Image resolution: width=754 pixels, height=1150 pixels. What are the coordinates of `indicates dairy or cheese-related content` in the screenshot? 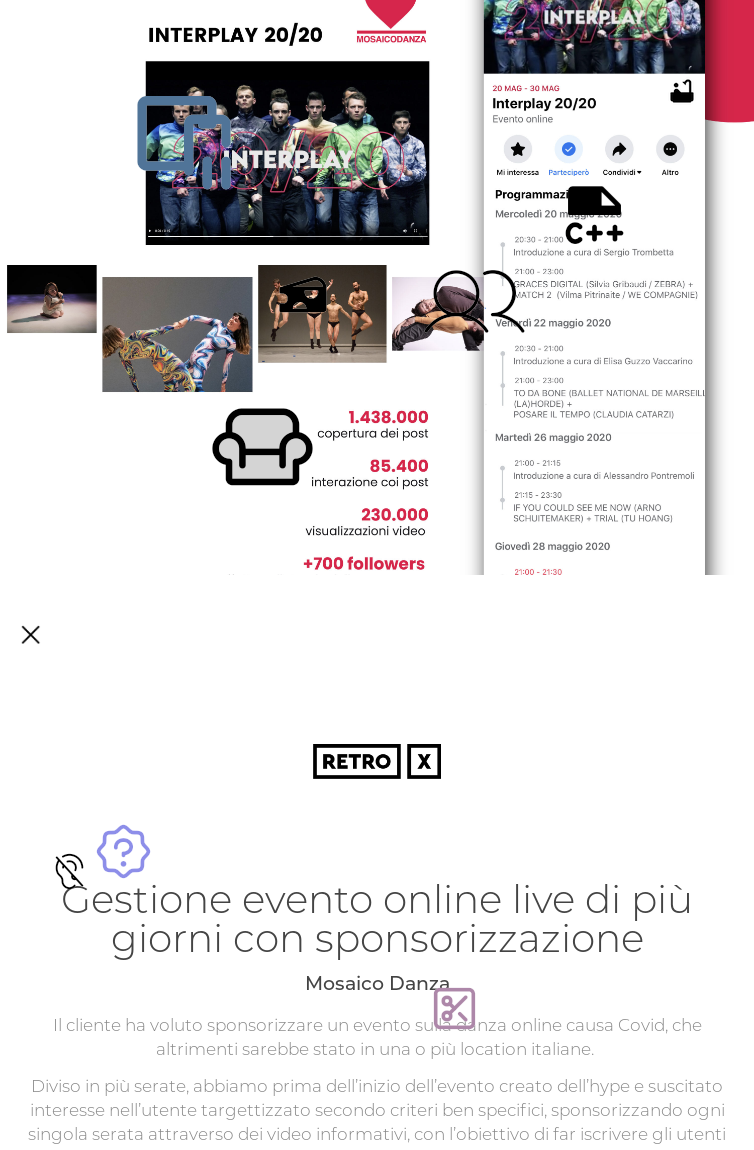 It's located at (303, 297).